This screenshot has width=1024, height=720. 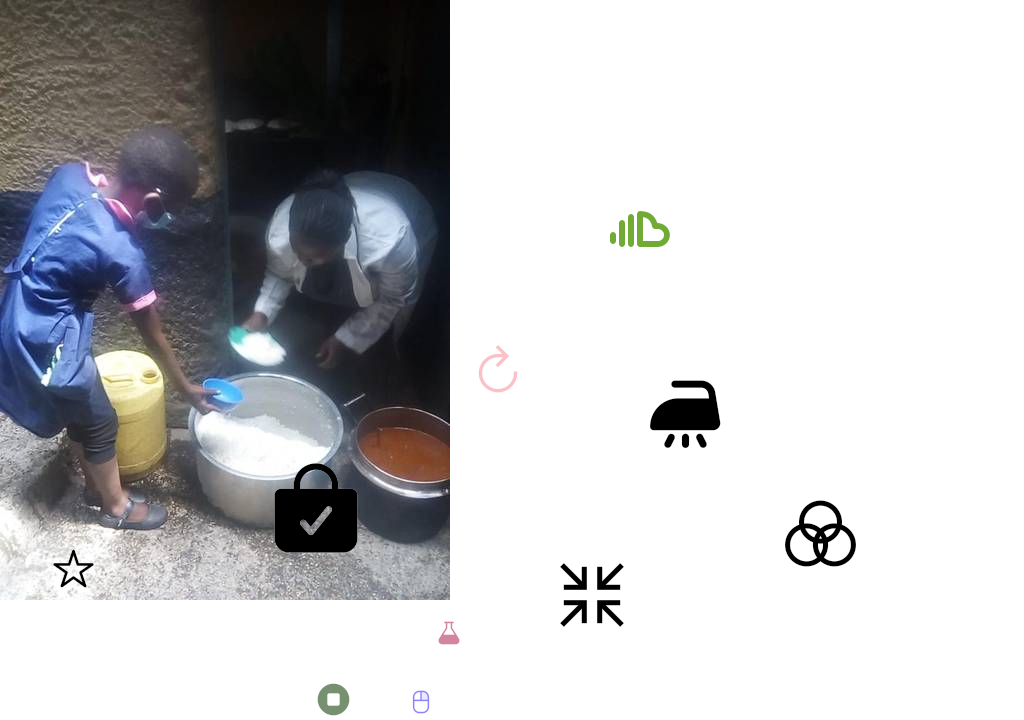 What do you see at coordinates (333, 699) in the screenshot?
I see `stop media playback` at bounding box center [333, 699].